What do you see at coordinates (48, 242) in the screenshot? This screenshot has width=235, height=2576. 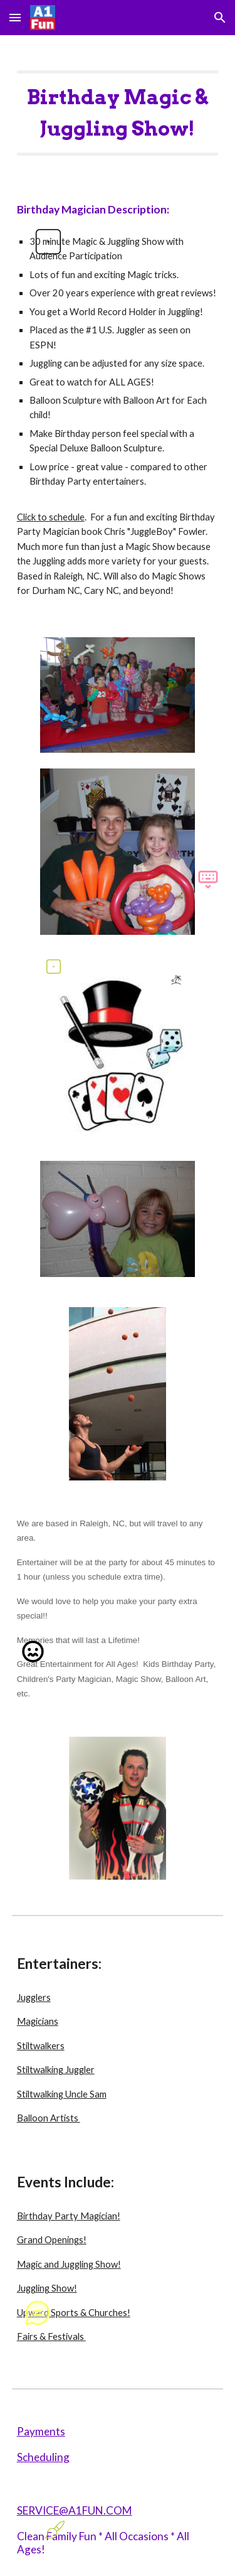 I see `indicates a roll result of one` at bounding box center [48, 242].